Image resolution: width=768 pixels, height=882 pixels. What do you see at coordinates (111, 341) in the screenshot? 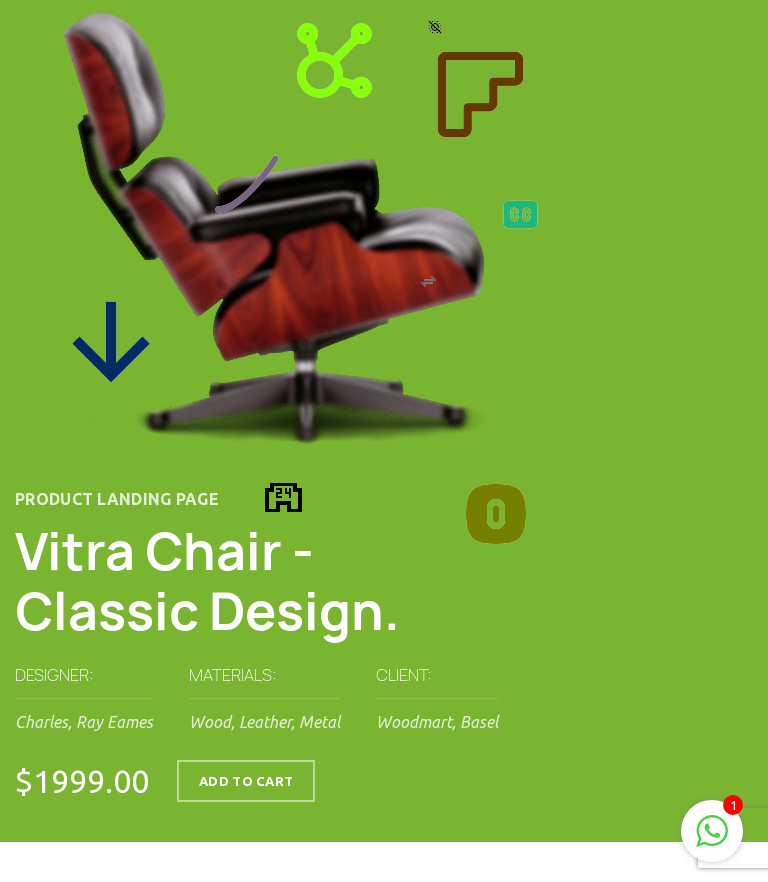
I see `scroll down or view more content` at bounding box center [111, 341].